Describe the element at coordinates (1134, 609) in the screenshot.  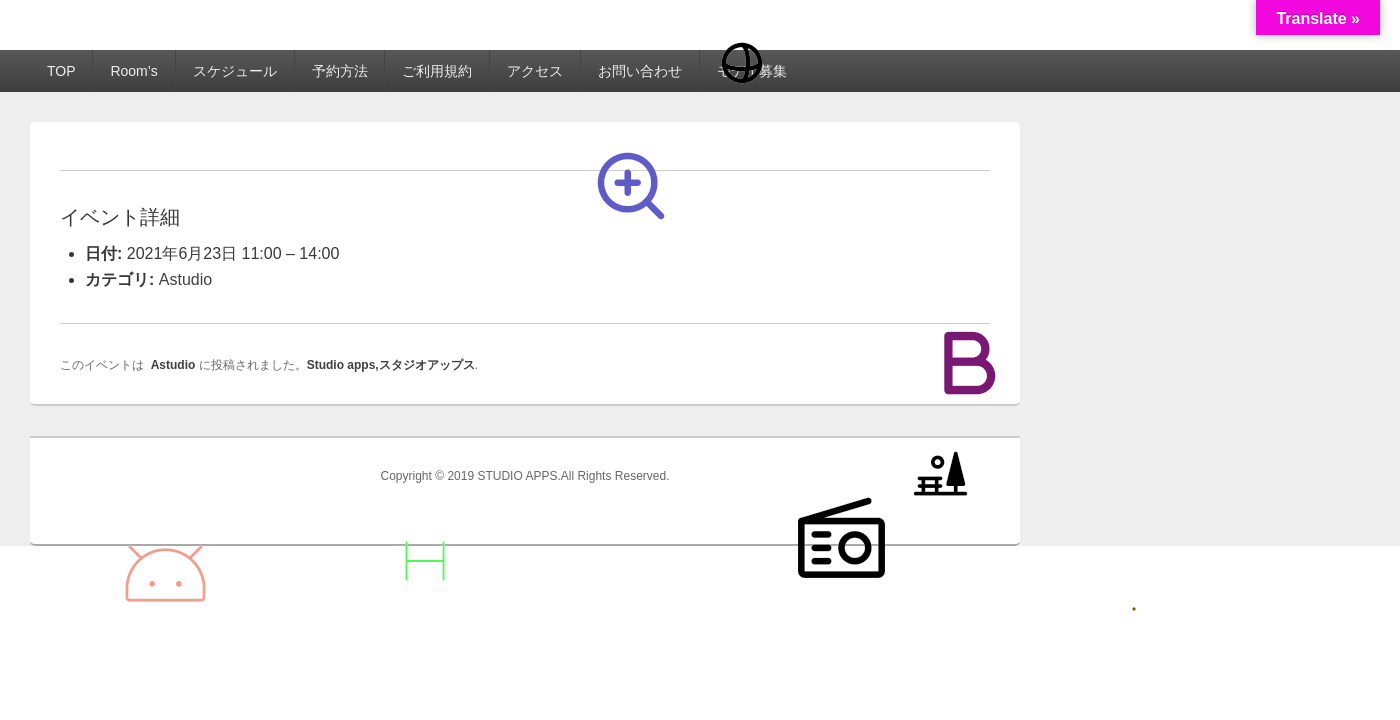
I see `indicates an unread notification or new item` at that location.